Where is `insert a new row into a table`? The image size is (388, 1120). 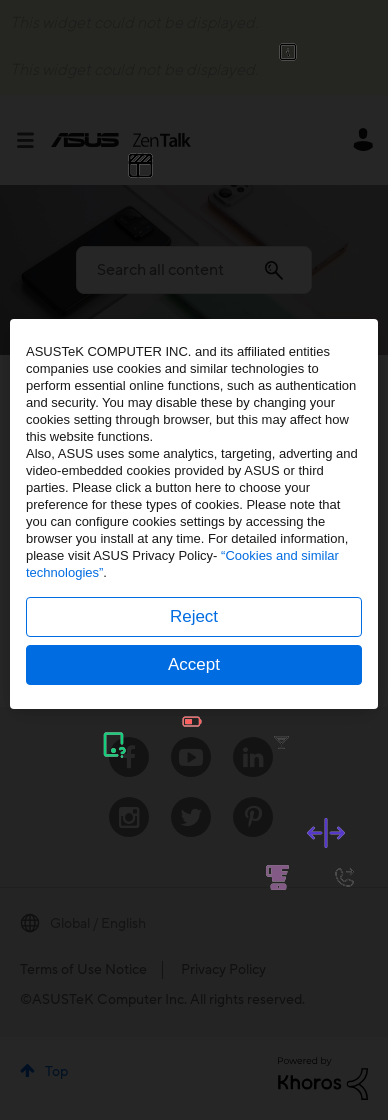
insert a new row into a table is located at coordinates (140, 165).